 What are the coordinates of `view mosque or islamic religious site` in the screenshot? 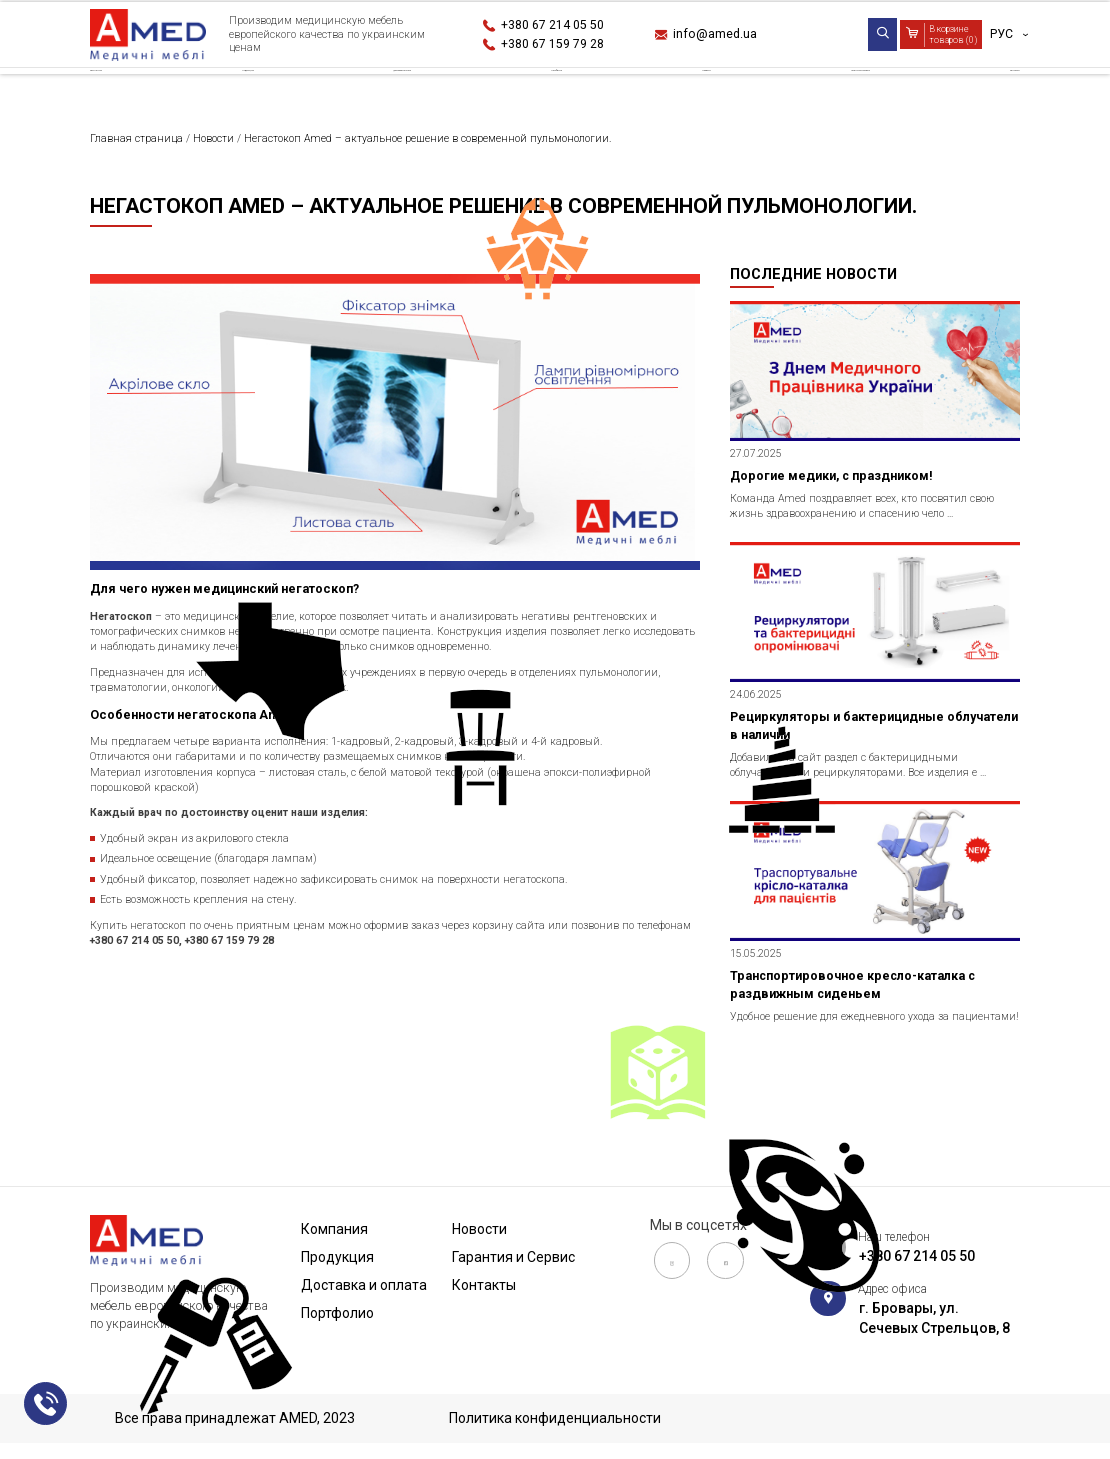 It's located at (782, 776).